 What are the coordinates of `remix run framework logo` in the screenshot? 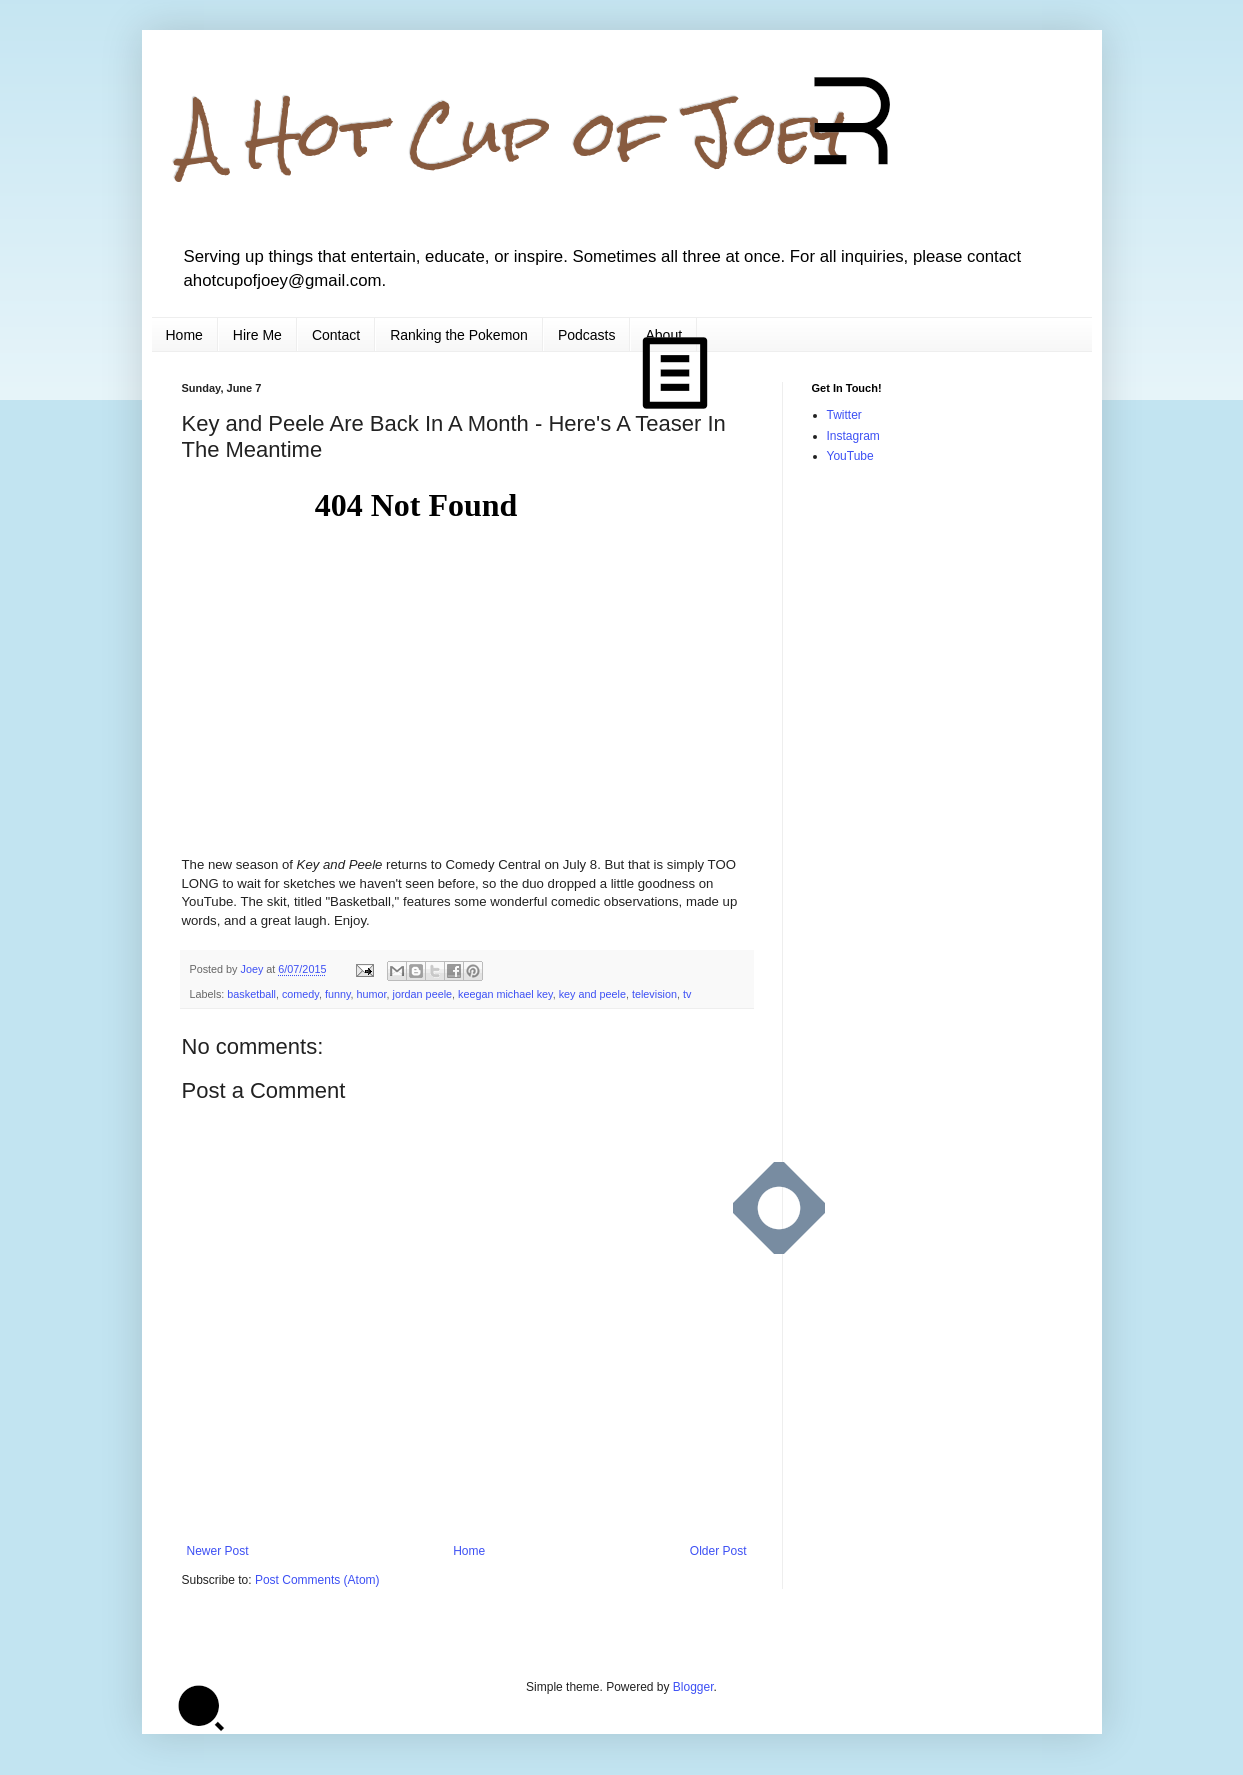 It's located at (851, 123).